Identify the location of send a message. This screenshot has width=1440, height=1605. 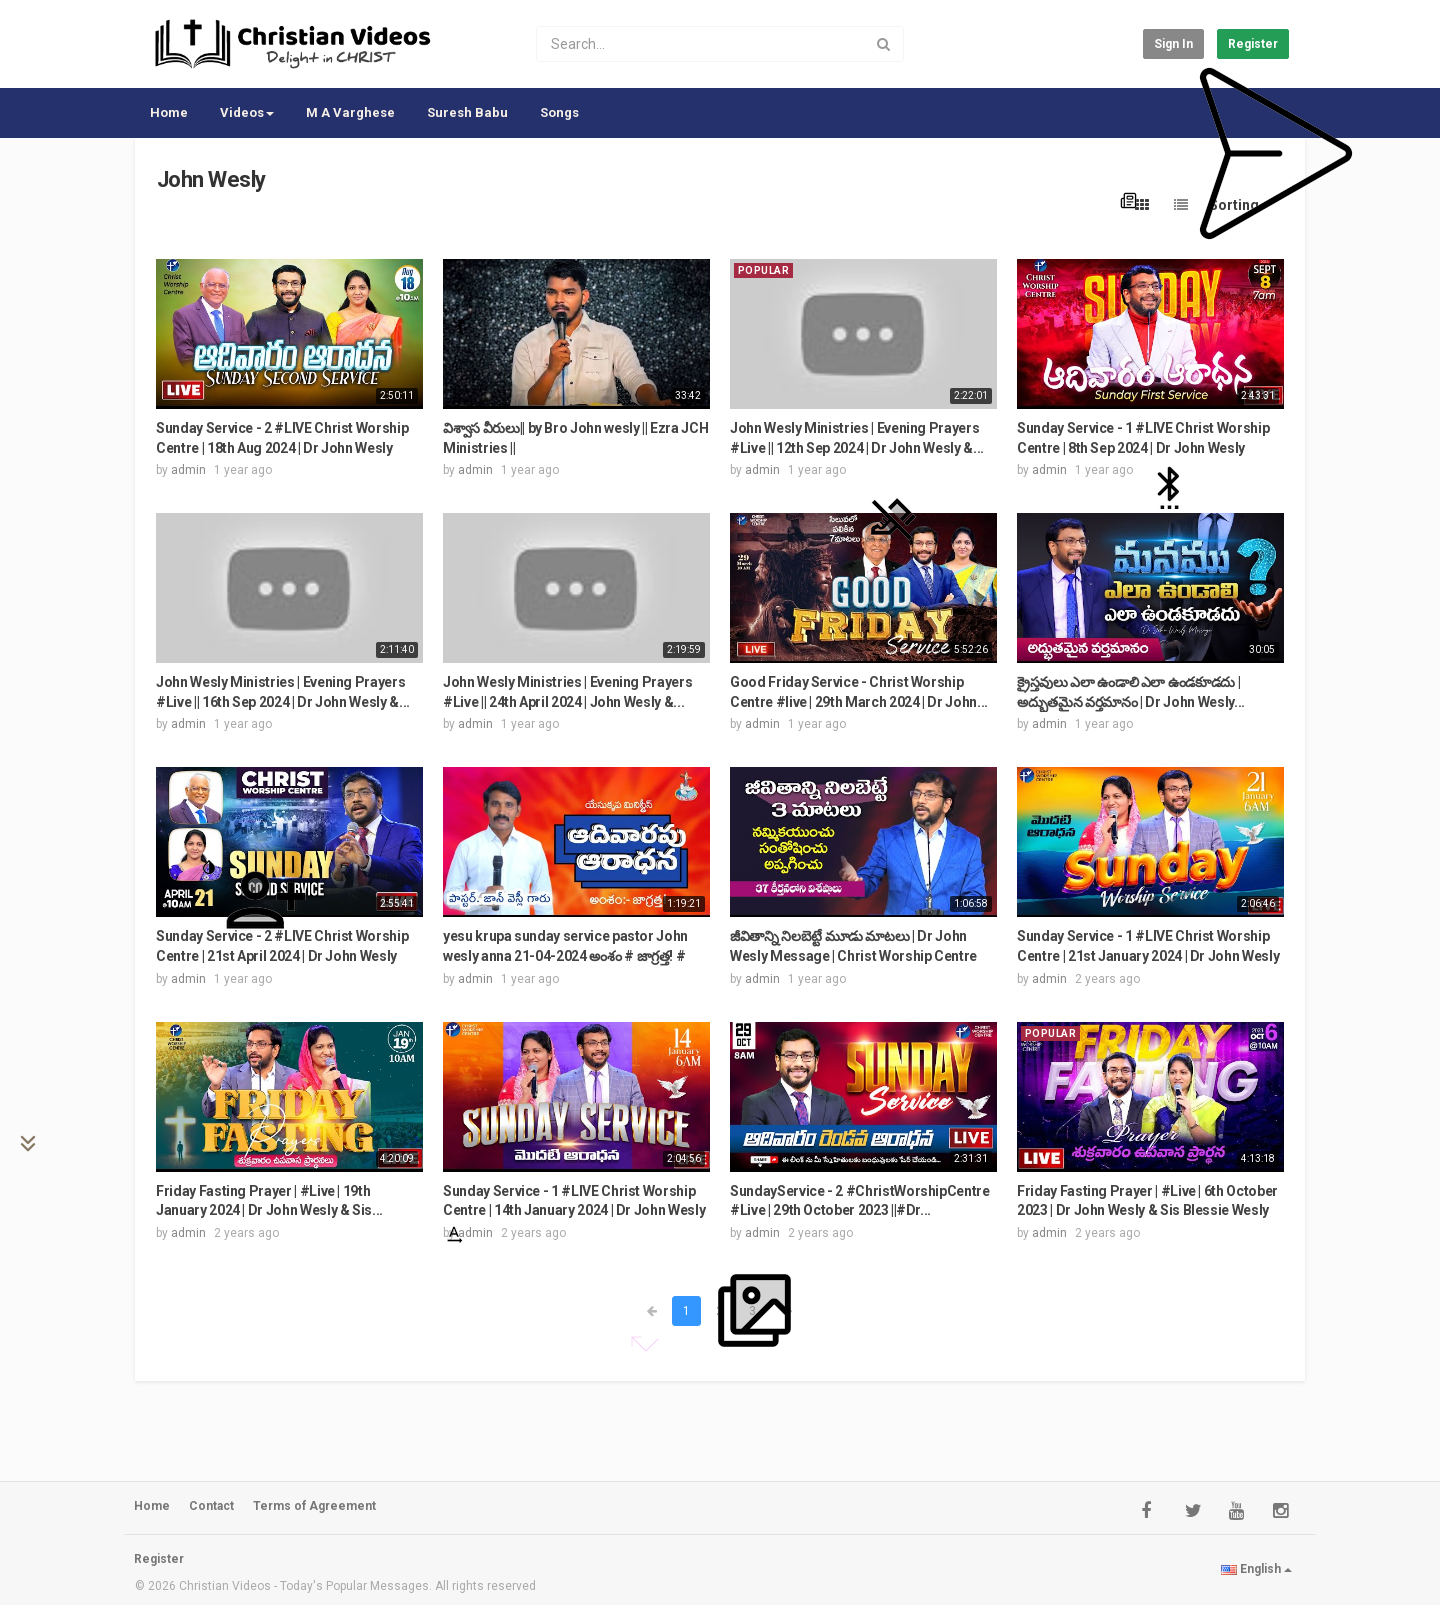
(1266, 153).